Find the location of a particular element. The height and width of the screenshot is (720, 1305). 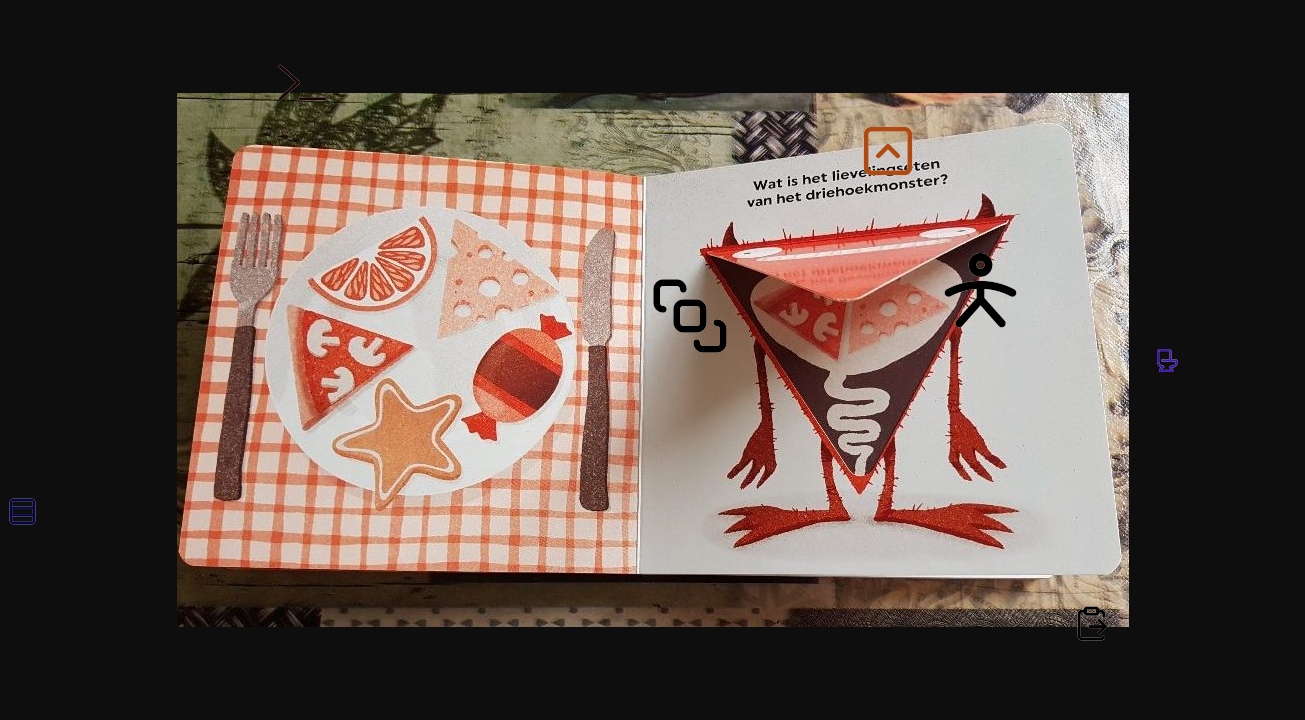

paste content from clipboard is located at coordinates (1091, 623).